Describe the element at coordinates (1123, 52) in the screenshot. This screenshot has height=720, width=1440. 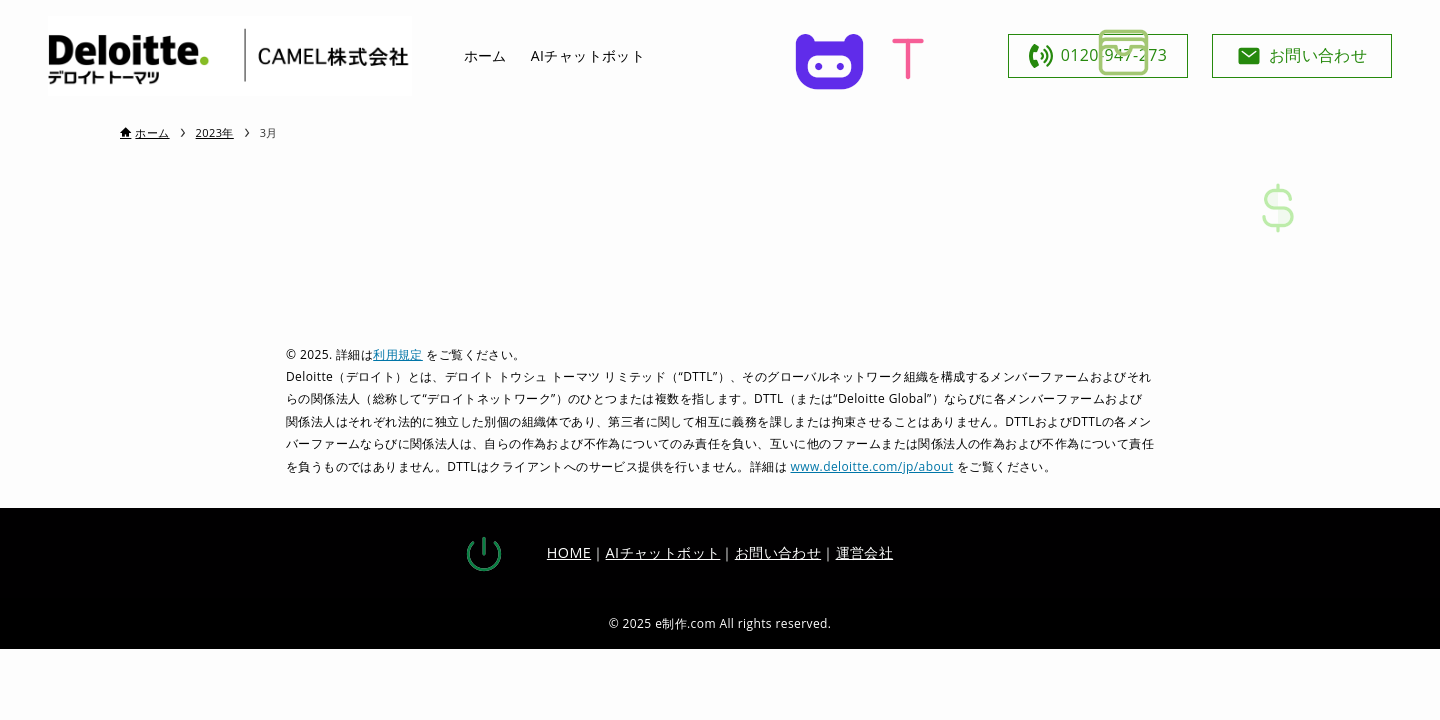
I see `access your wallet or payment methods` at that location.